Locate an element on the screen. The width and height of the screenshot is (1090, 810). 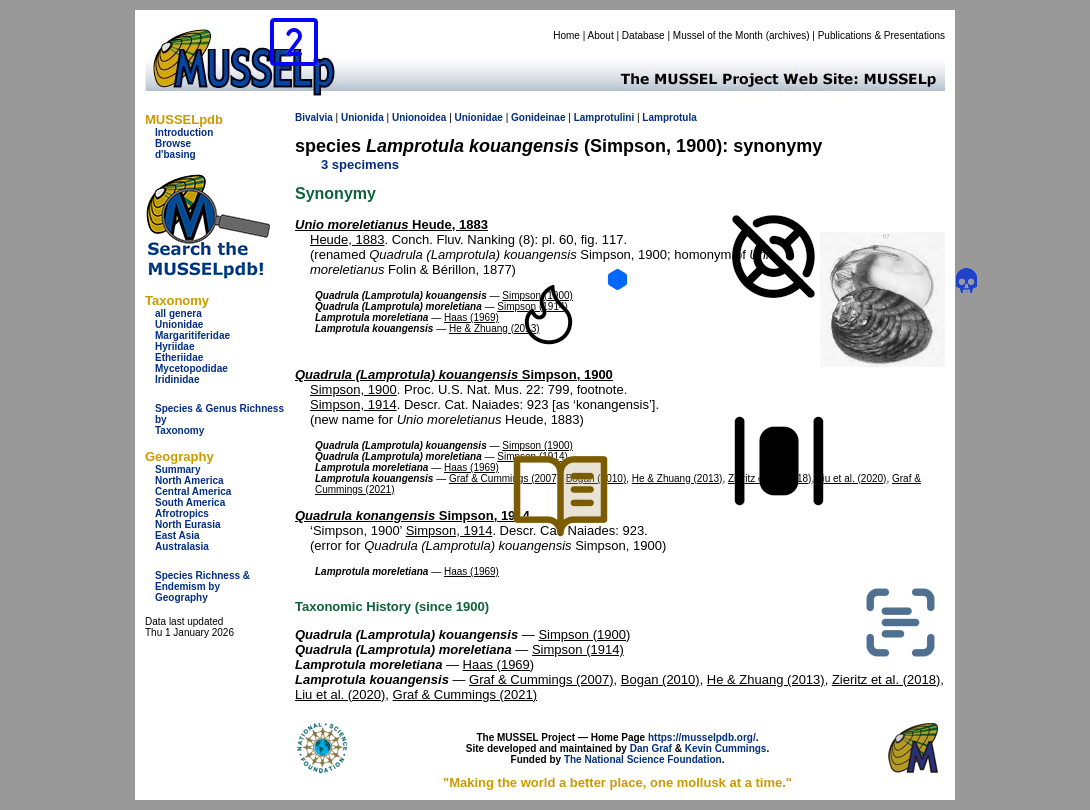
scan document to extract text is located at coordinates (900, 622).